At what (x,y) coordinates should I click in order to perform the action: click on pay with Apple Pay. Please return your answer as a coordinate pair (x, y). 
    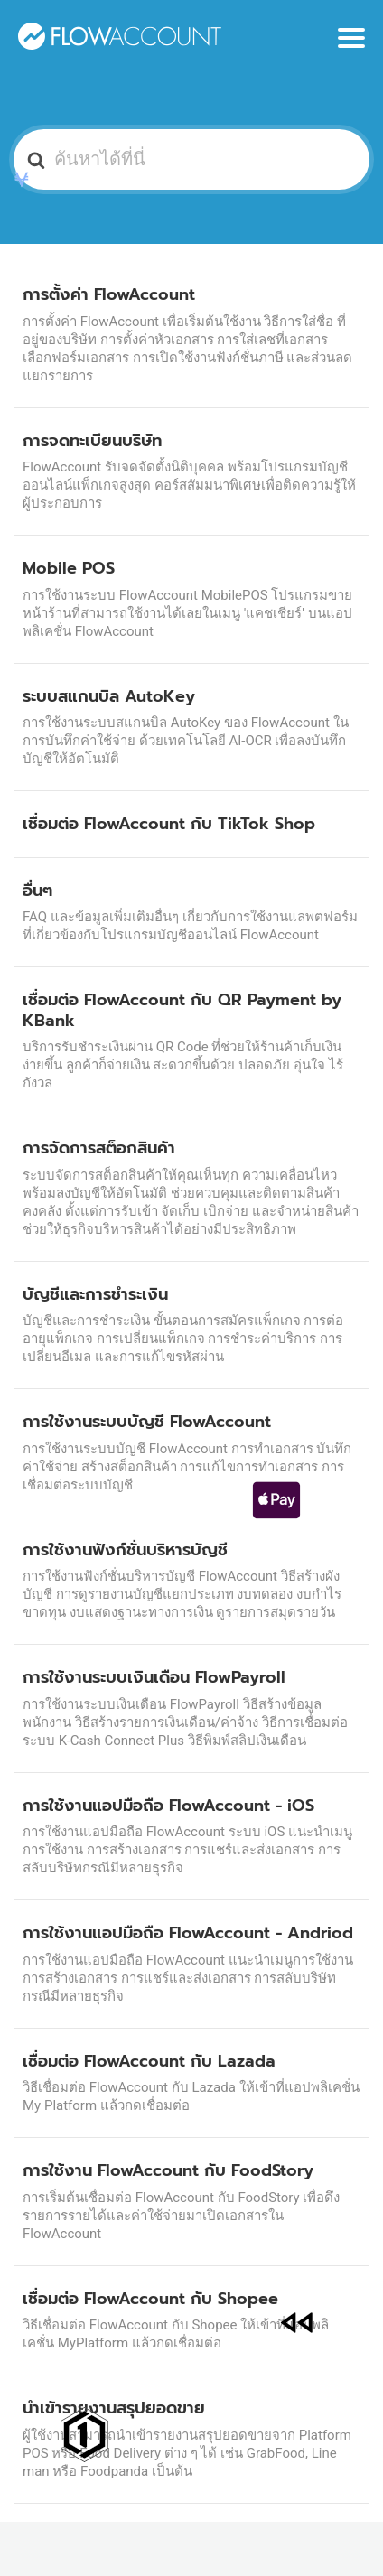
    Looking at the image, I should click on (276, 1500).